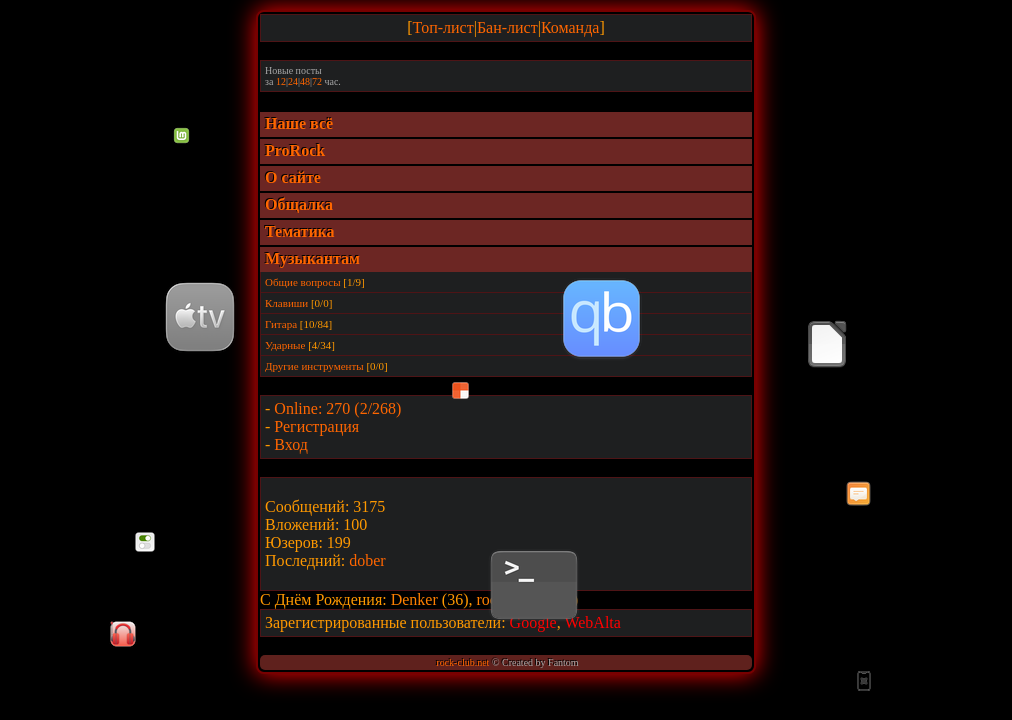 Image resolution: width=1012 pixels, height=720 pixels. What do you see at coordinates (601, 318) in the screenshot?
I see `open qbittorrent torrent client` at bounding box center [601, 318].